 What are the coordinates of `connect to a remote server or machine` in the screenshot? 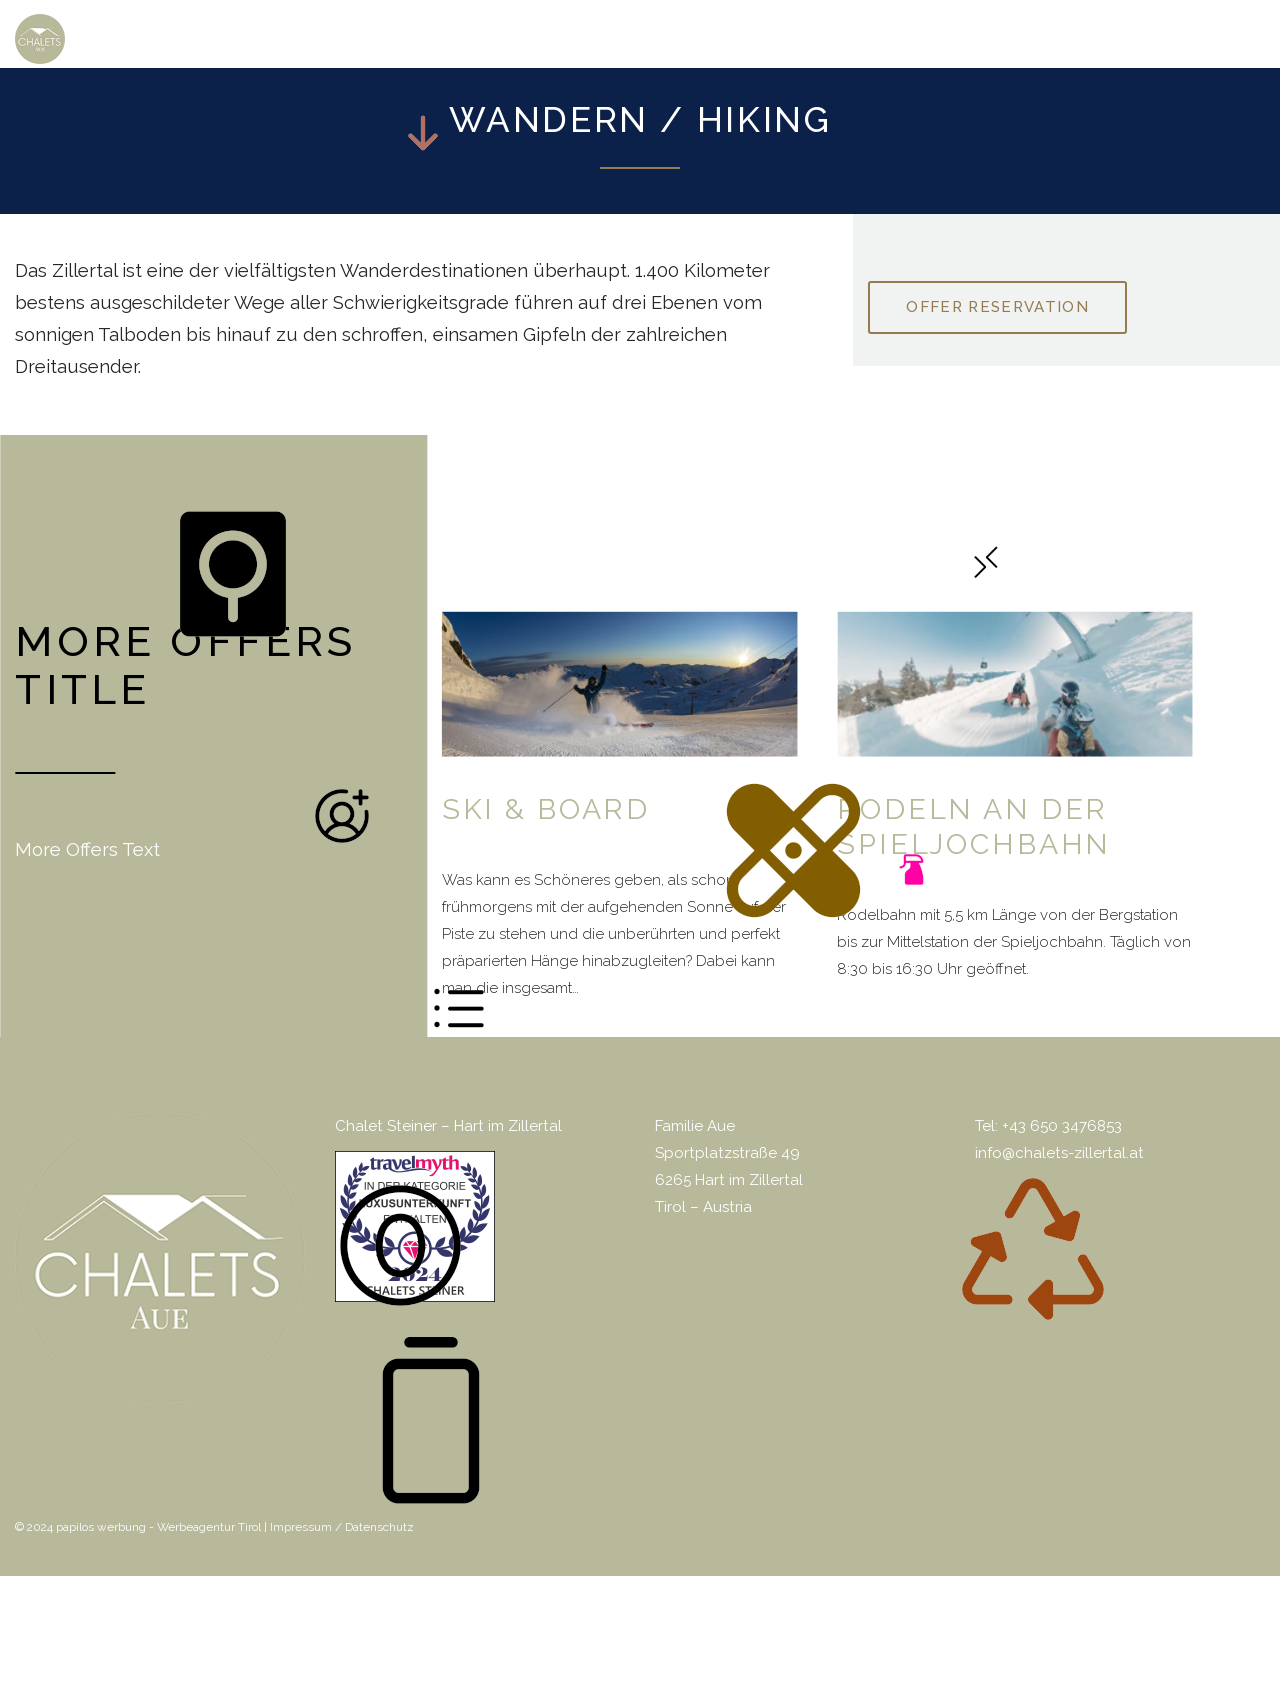 It's located at (986, 563).